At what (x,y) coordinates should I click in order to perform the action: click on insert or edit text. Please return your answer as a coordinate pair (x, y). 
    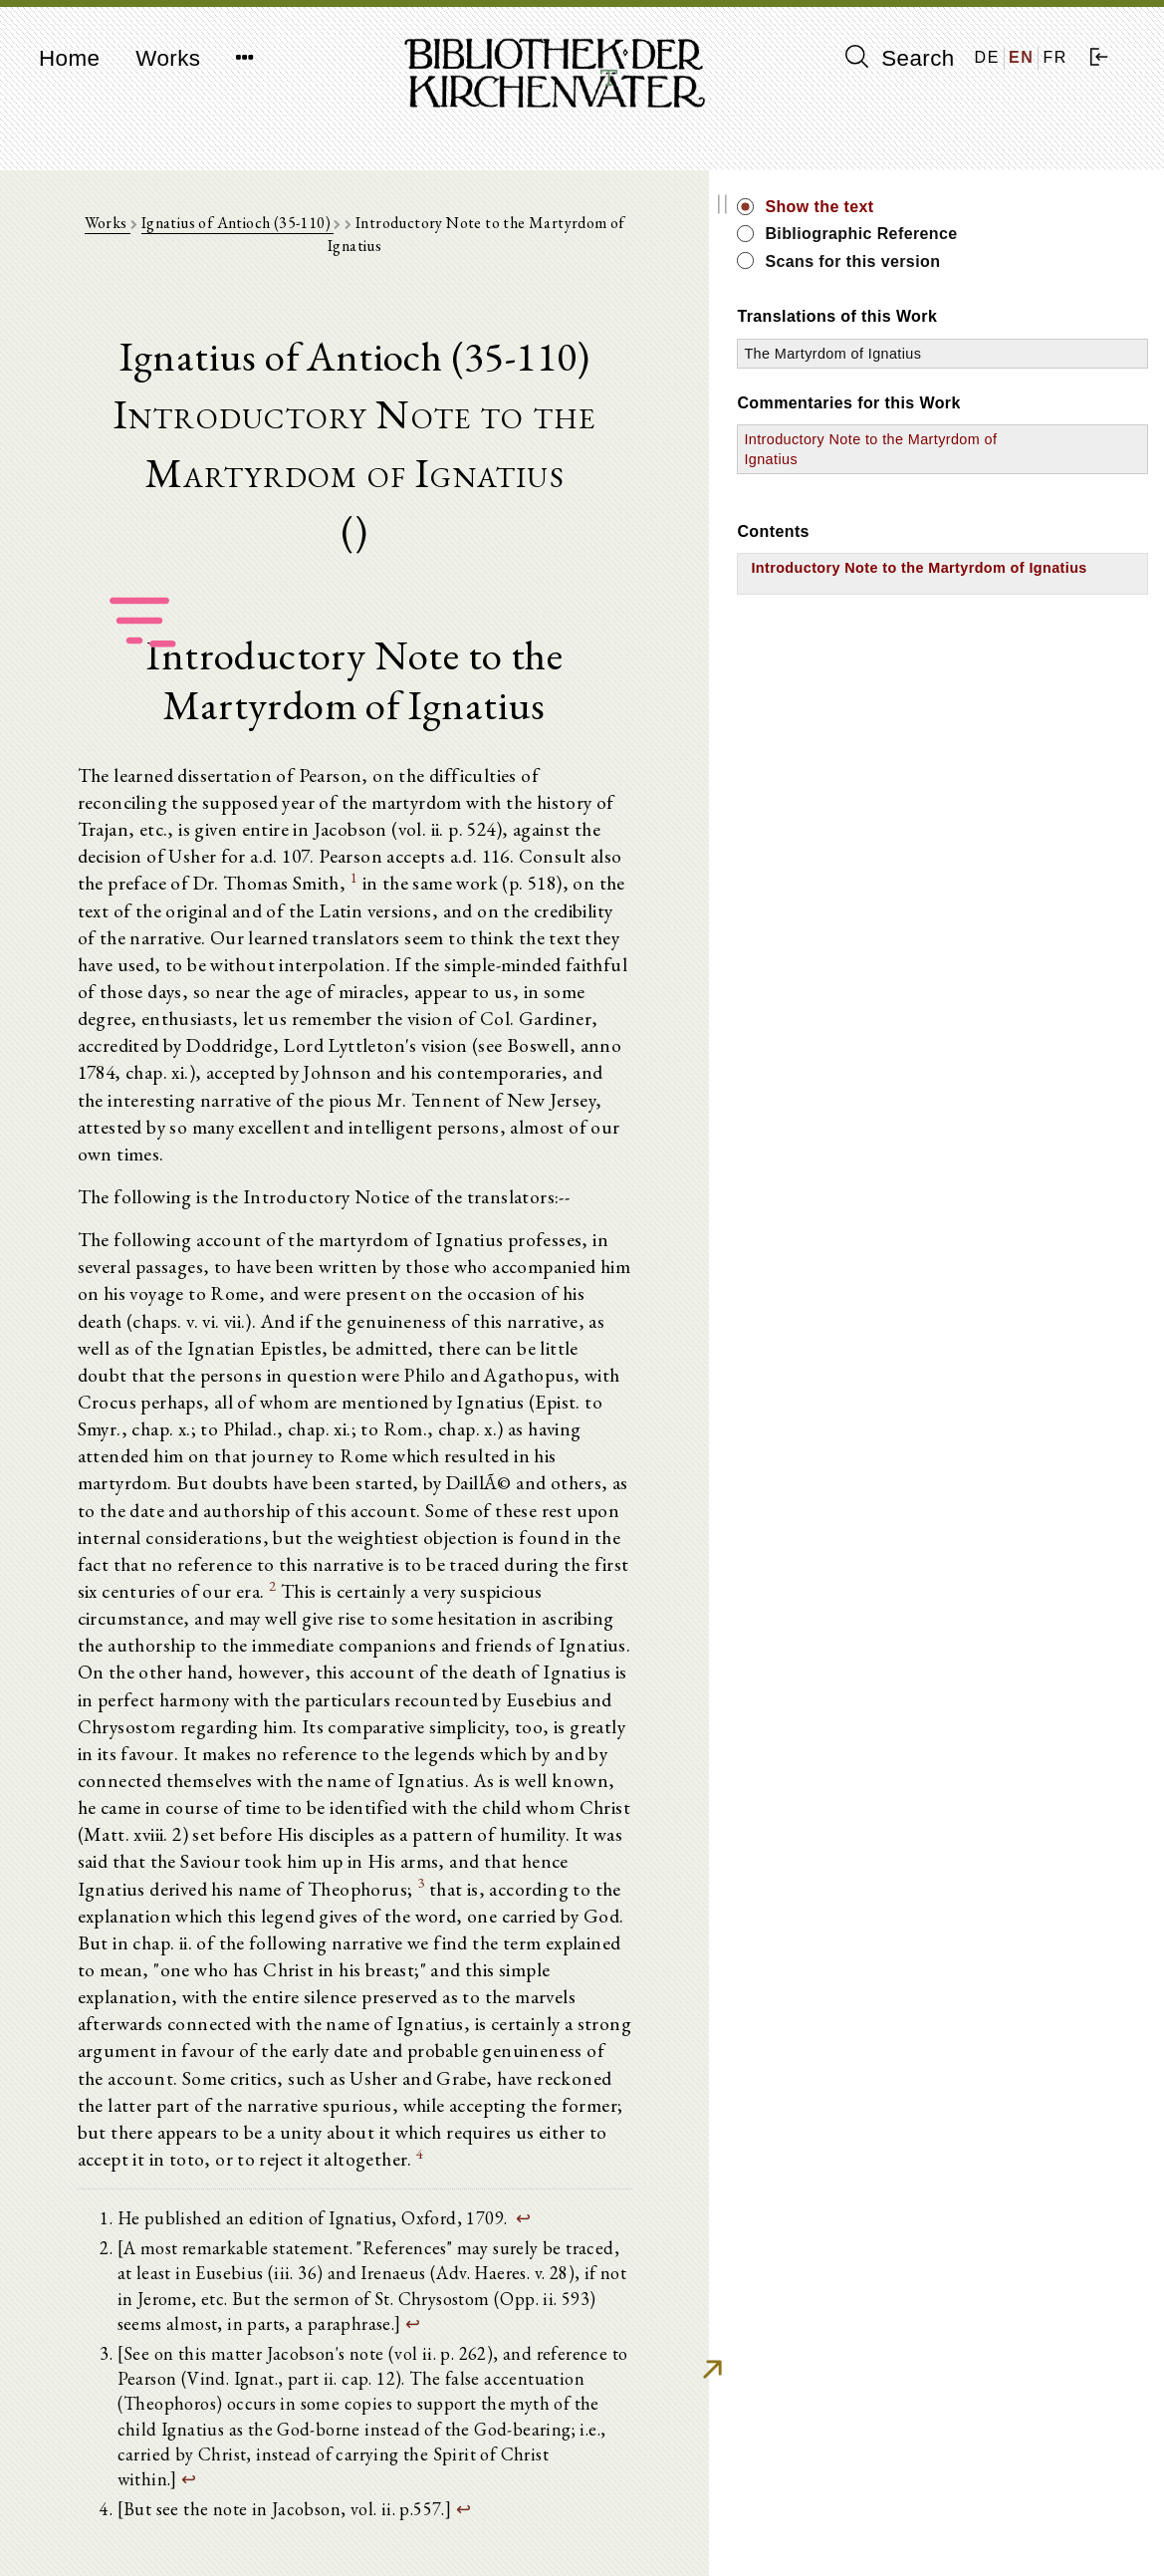
    Looking at the image, I should click on (608, 77).